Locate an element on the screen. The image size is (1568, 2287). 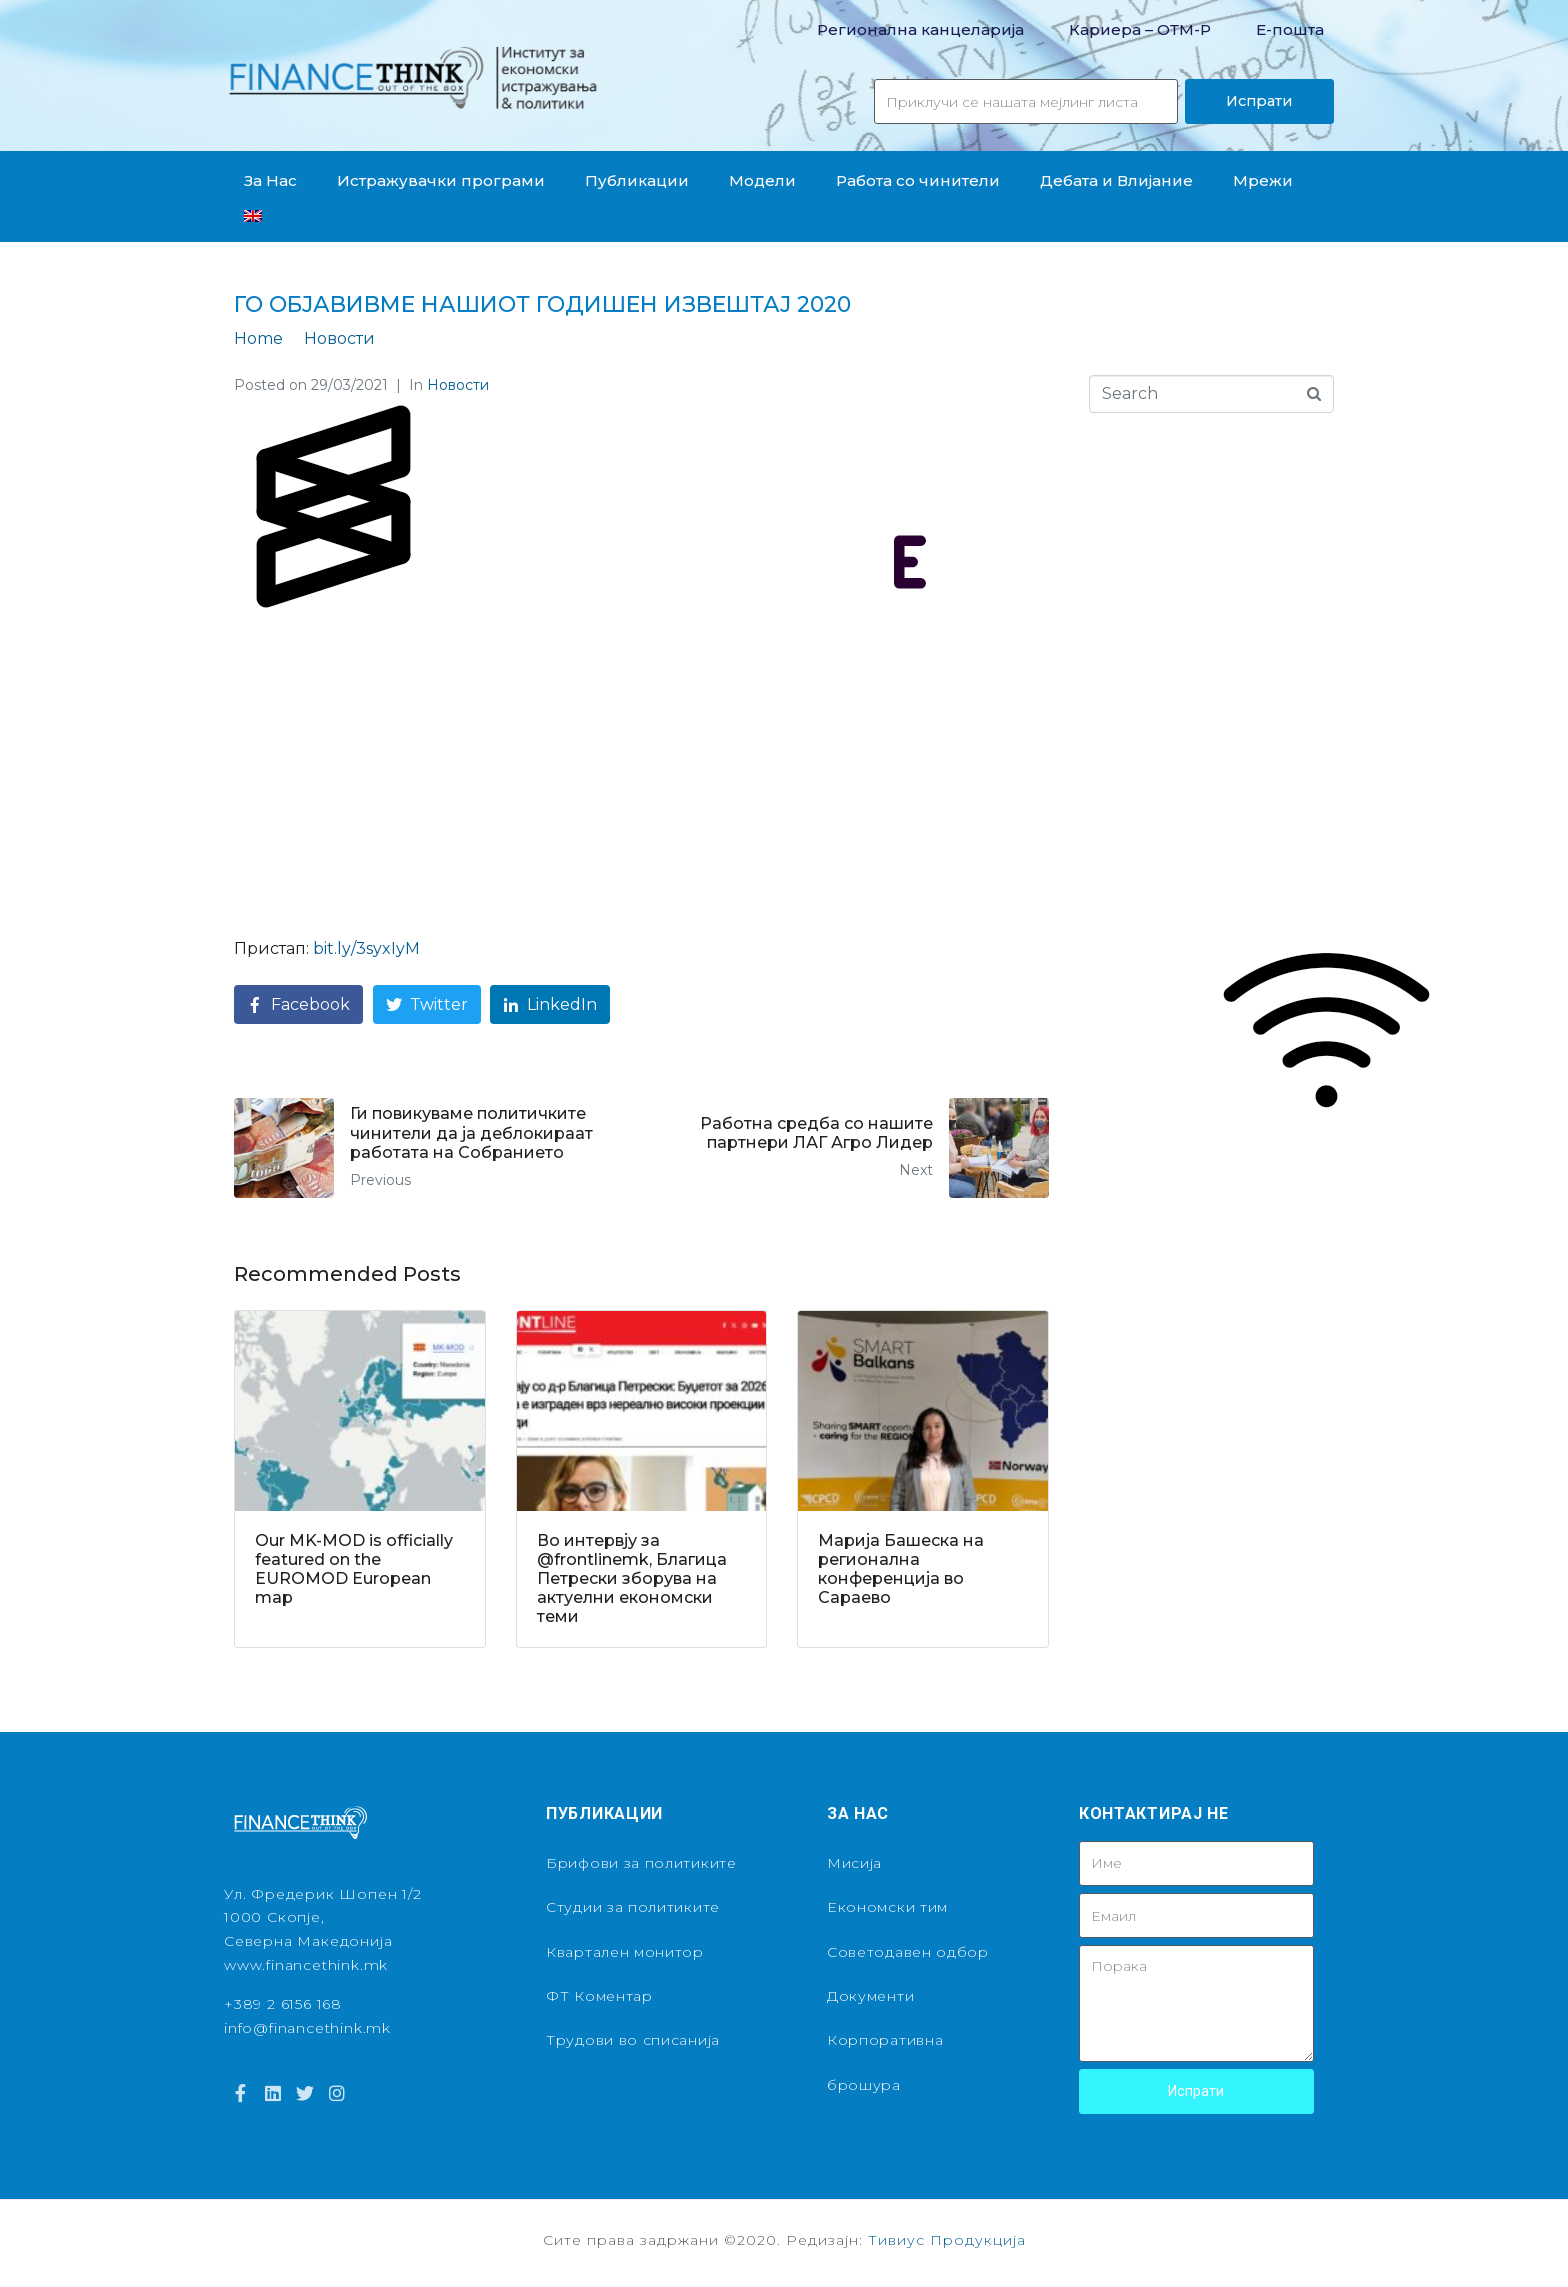
indicates strong wifi connection is located at coordinates (1326, 1026).